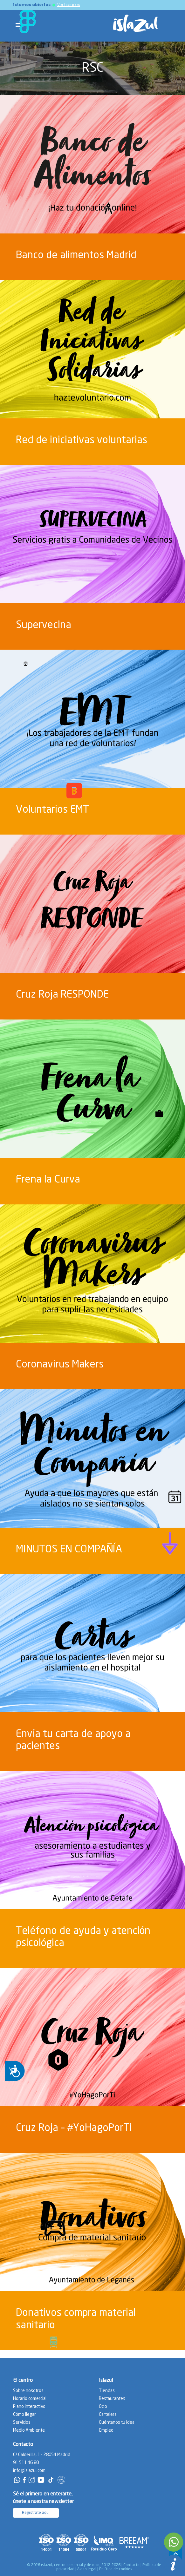 The height and width of the screenshot is (2576, 185). Describe the element at coordinates (28, 21) in the screenshot. I see `open figma design tool` at that location.